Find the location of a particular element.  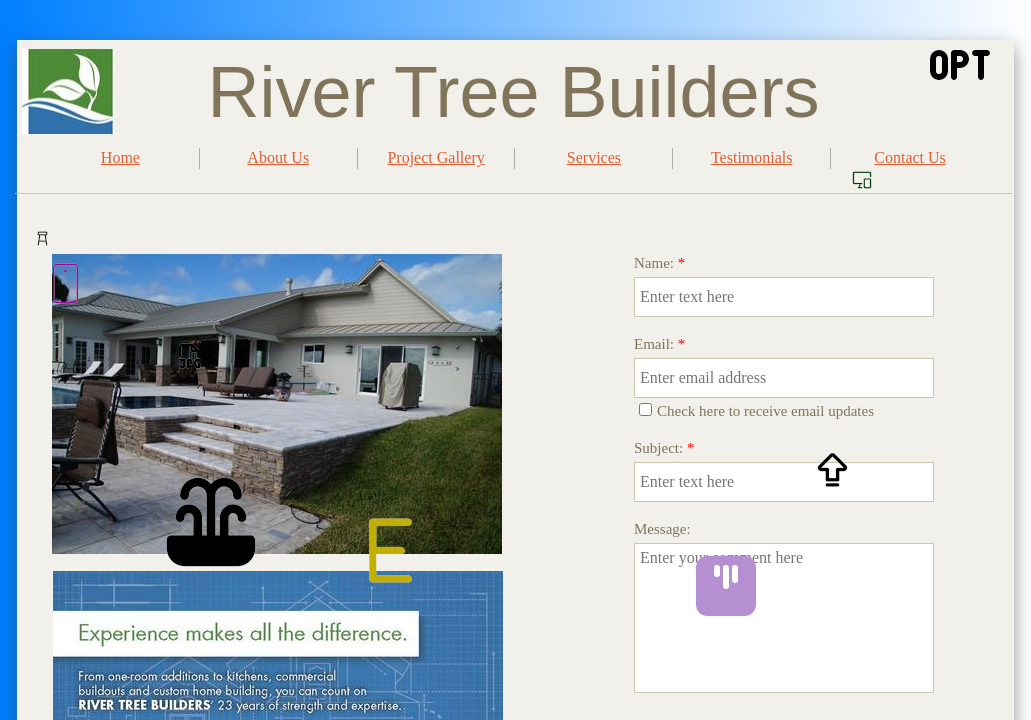

access device camera through mobile is located at coordinates (65, 283).